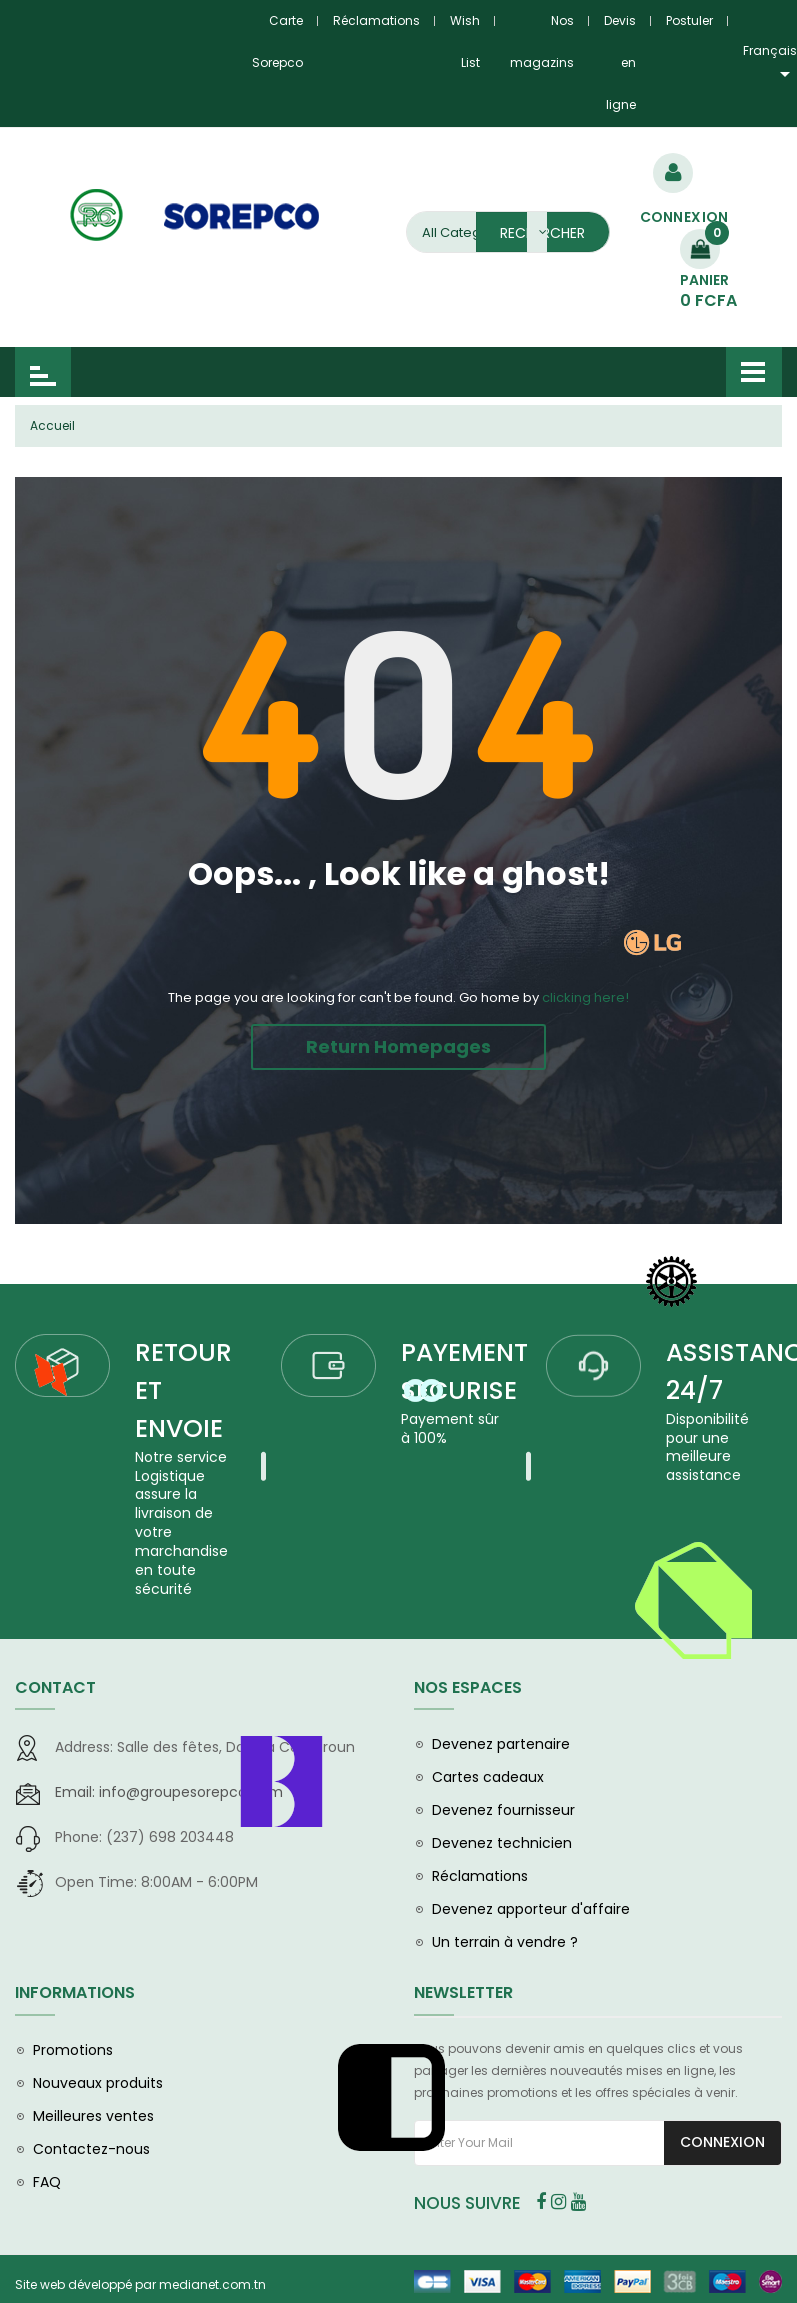 This screenshot has height=2303, width=797. What do you see at coordinates (281, 1781) in the screenshot?
I see `open the Backstage casting app` at bounding box center [281, 1781].